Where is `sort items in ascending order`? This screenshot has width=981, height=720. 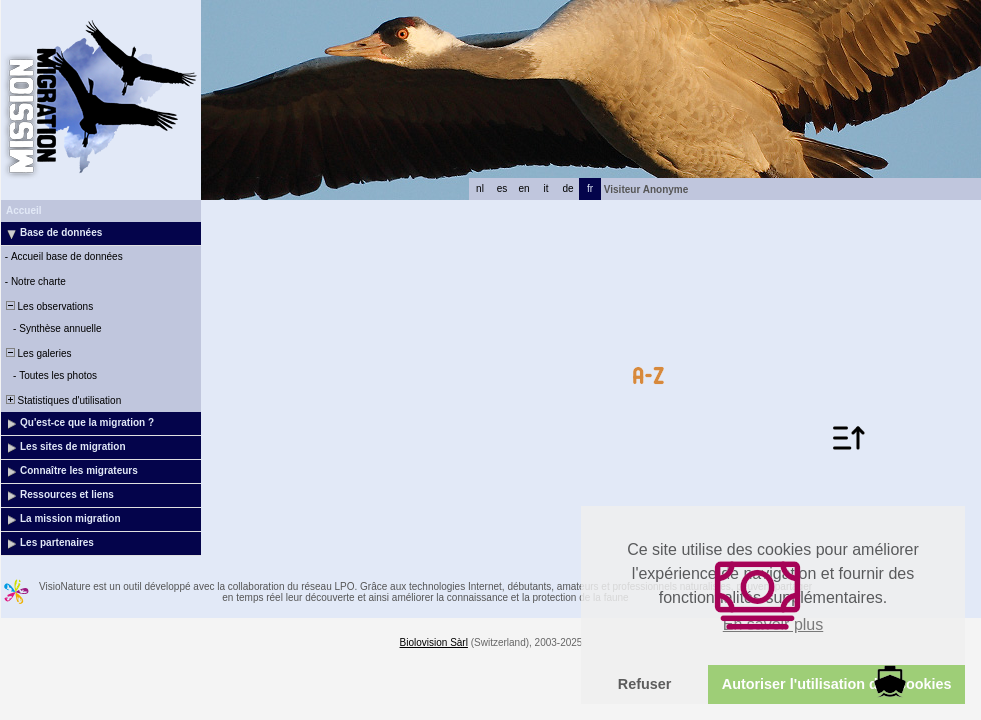
sort items in ascending order is located at coordinates (848, 438).